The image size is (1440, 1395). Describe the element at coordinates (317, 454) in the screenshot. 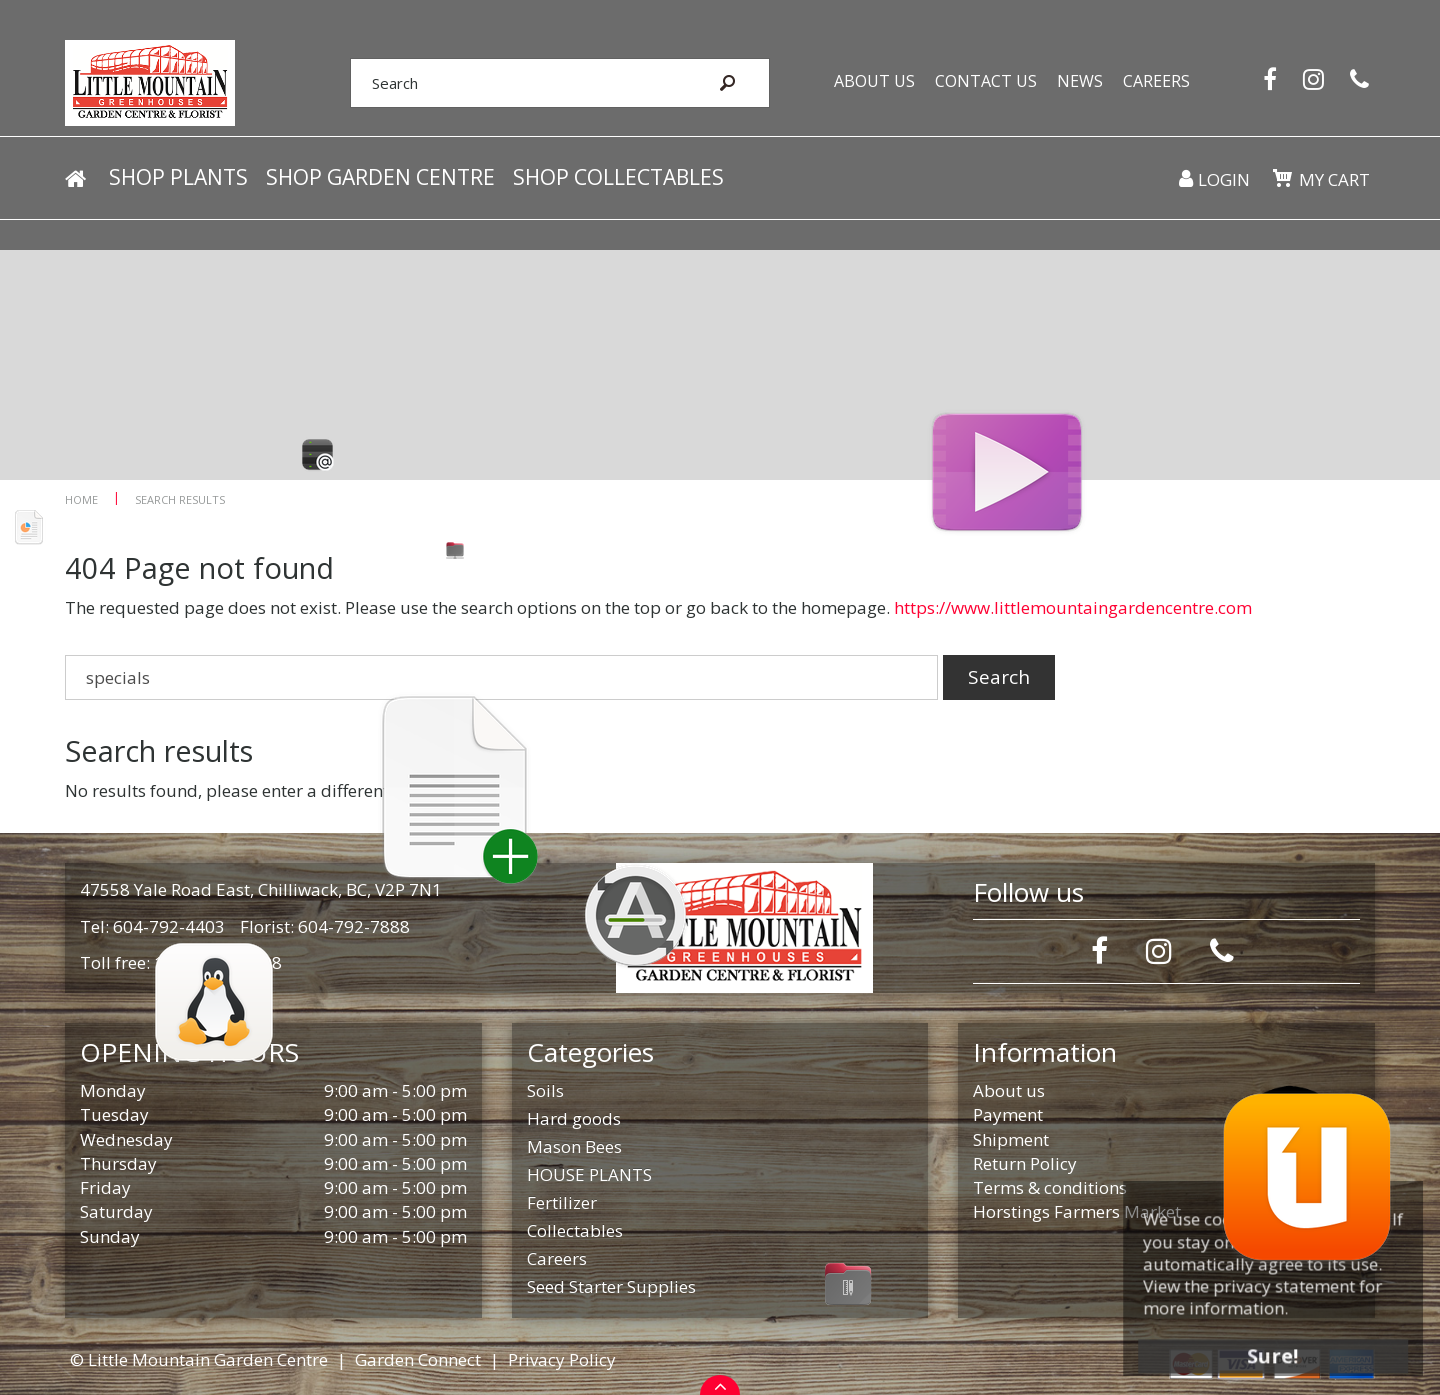

I see `configure dns server settings` at that location.